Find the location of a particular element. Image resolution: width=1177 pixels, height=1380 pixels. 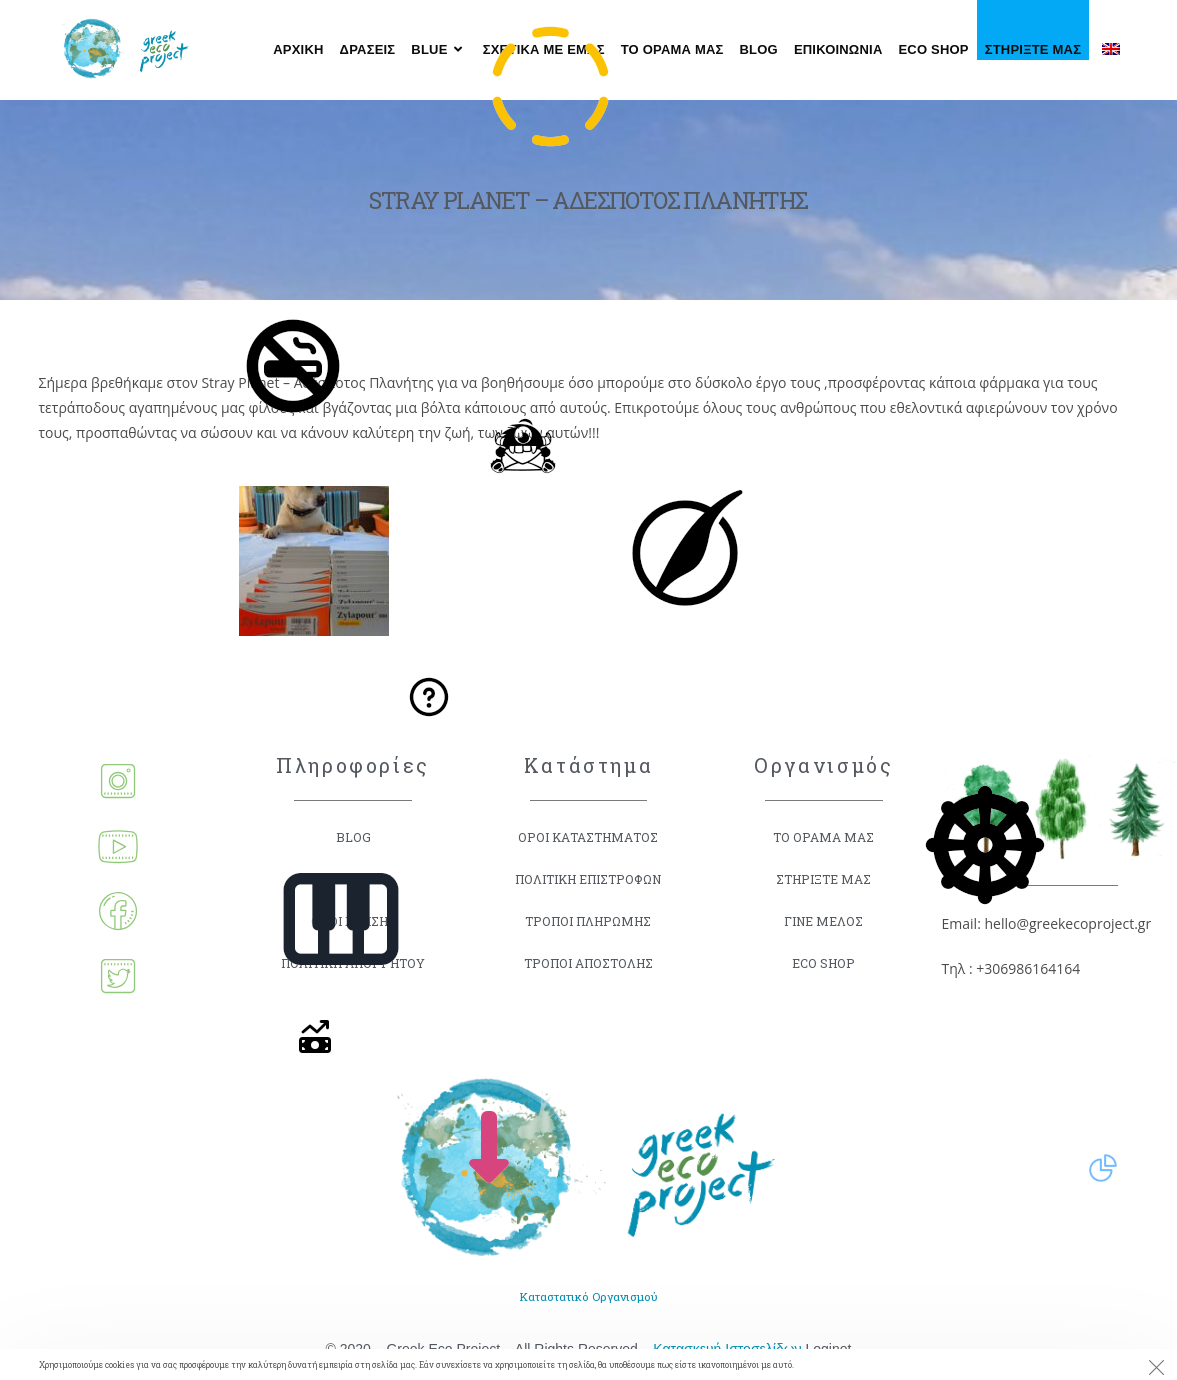

view analytics or statistics breakdown is located at coordinates (1103, 1168).